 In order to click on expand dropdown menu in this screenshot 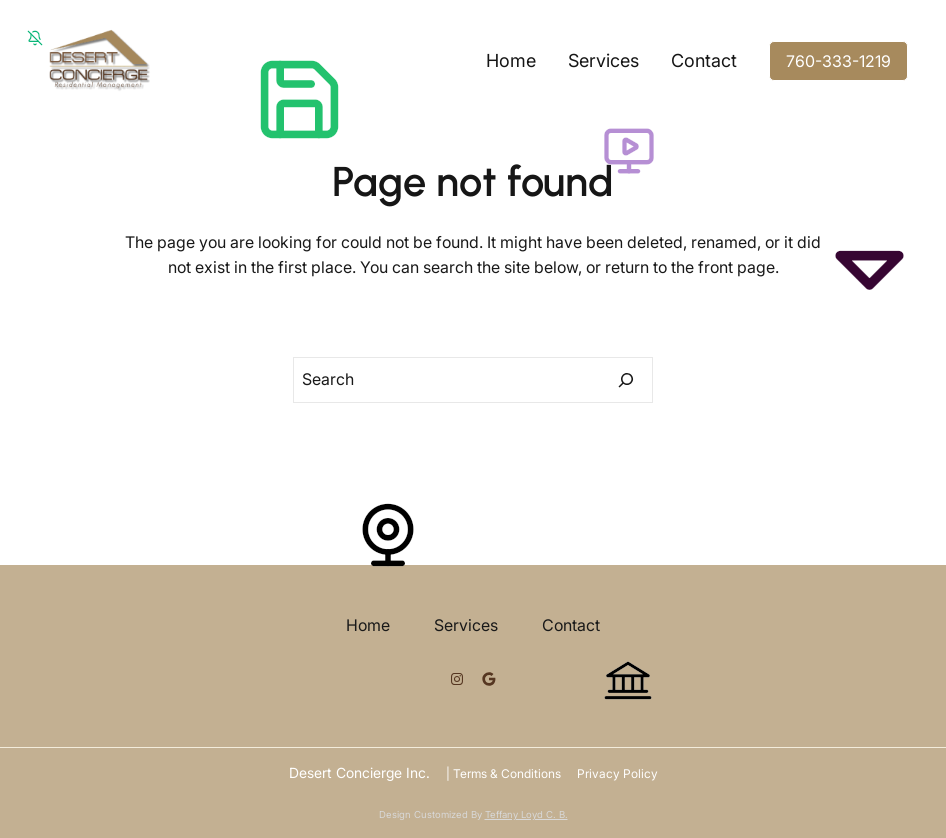, I will do `click(869, 265)`.